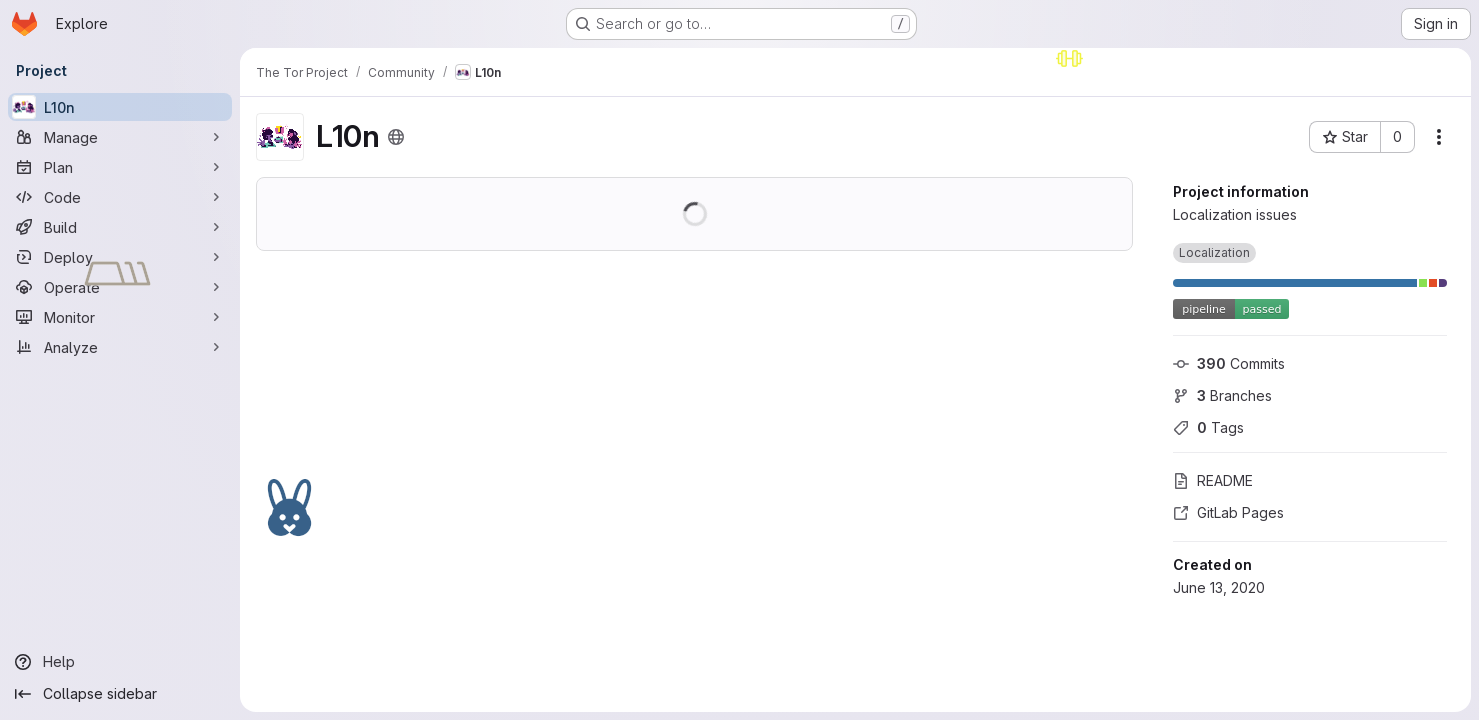 Image resolution: width=1479 pixels, height=720 pixels. What do you see at coordinates (289, 508) in the screenshot?
I see `access pet or animal-related features` at bounding box center [289, 508].